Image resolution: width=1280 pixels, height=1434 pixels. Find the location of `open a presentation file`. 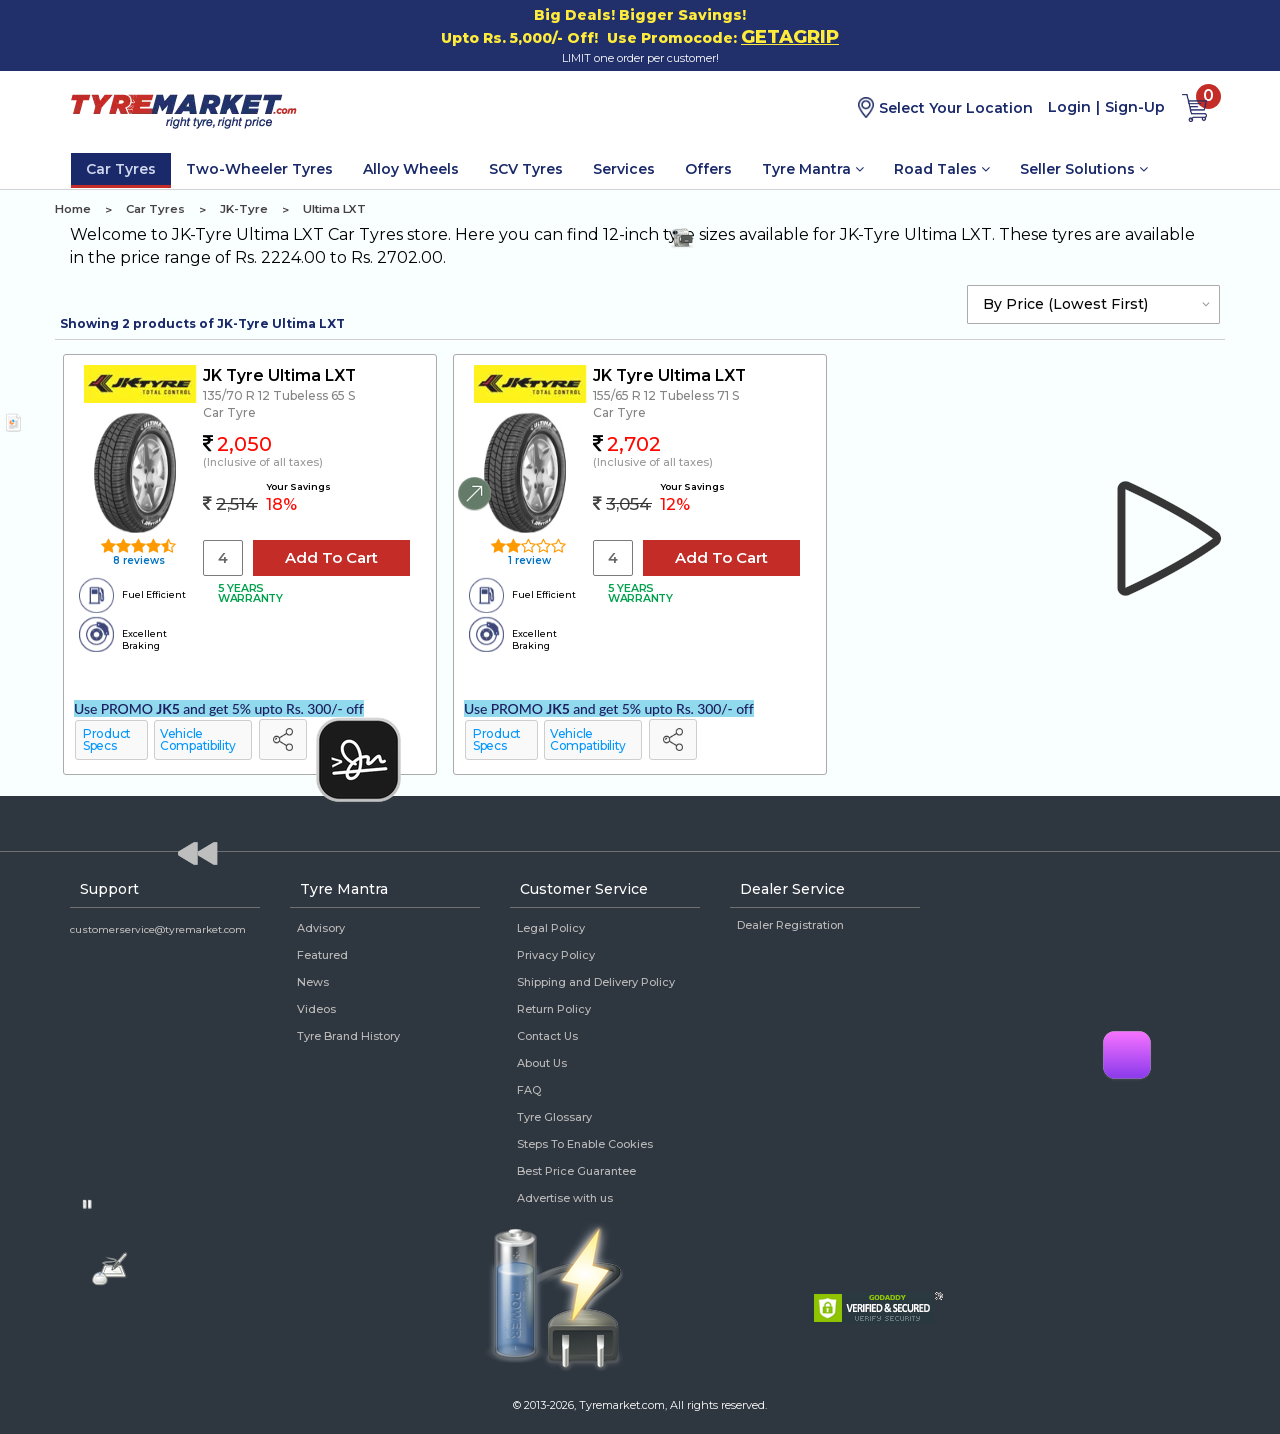

open a presentation file is located at coordinates (13, 422).